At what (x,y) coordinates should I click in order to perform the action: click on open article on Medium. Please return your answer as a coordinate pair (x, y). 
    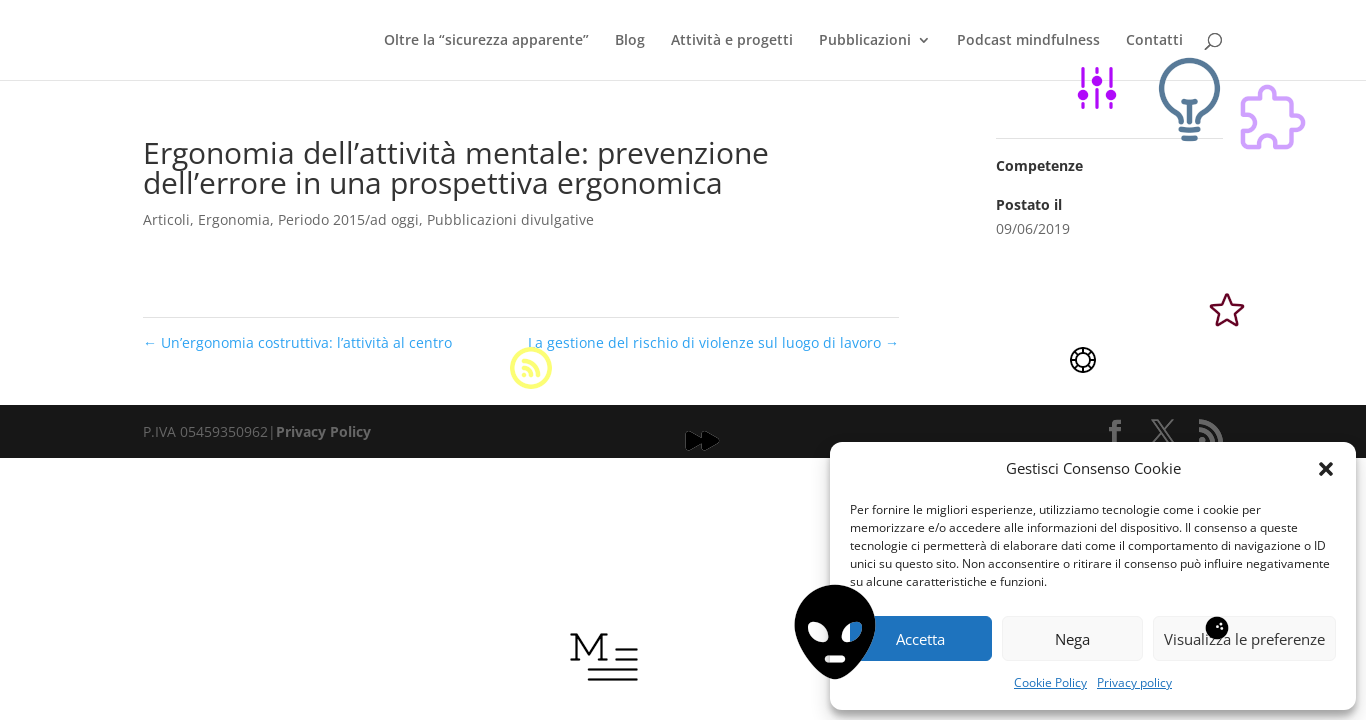
    Looking at the image, I should click on (604, 657).